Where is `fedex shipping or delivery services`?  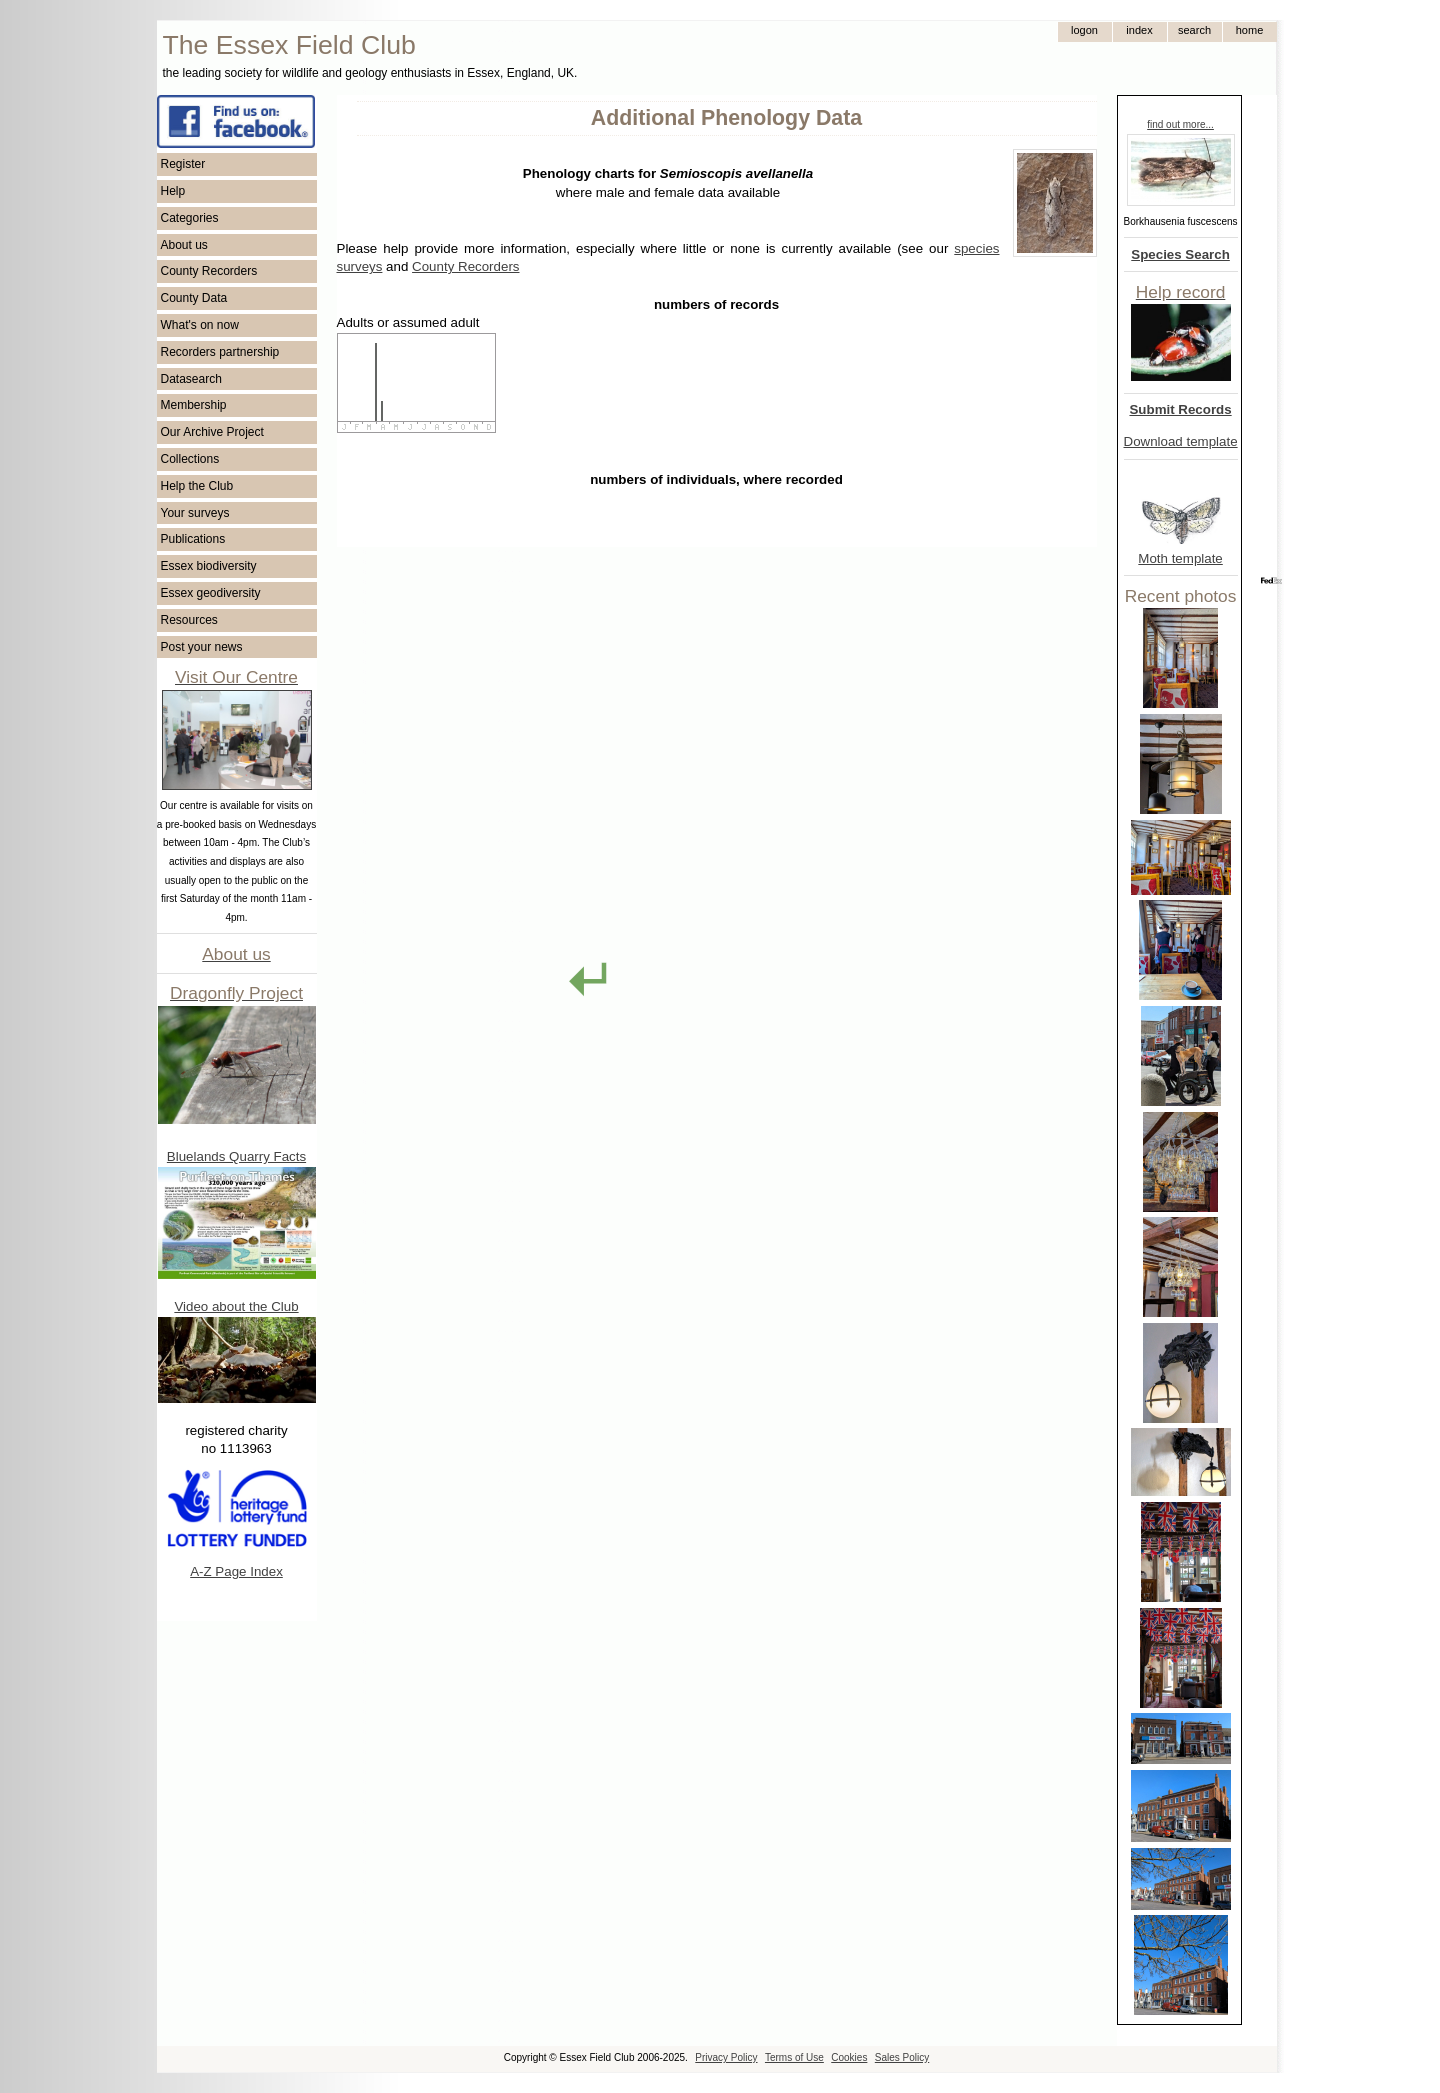 fedex shipping or delivery services is located at coordinates (1271, 580).